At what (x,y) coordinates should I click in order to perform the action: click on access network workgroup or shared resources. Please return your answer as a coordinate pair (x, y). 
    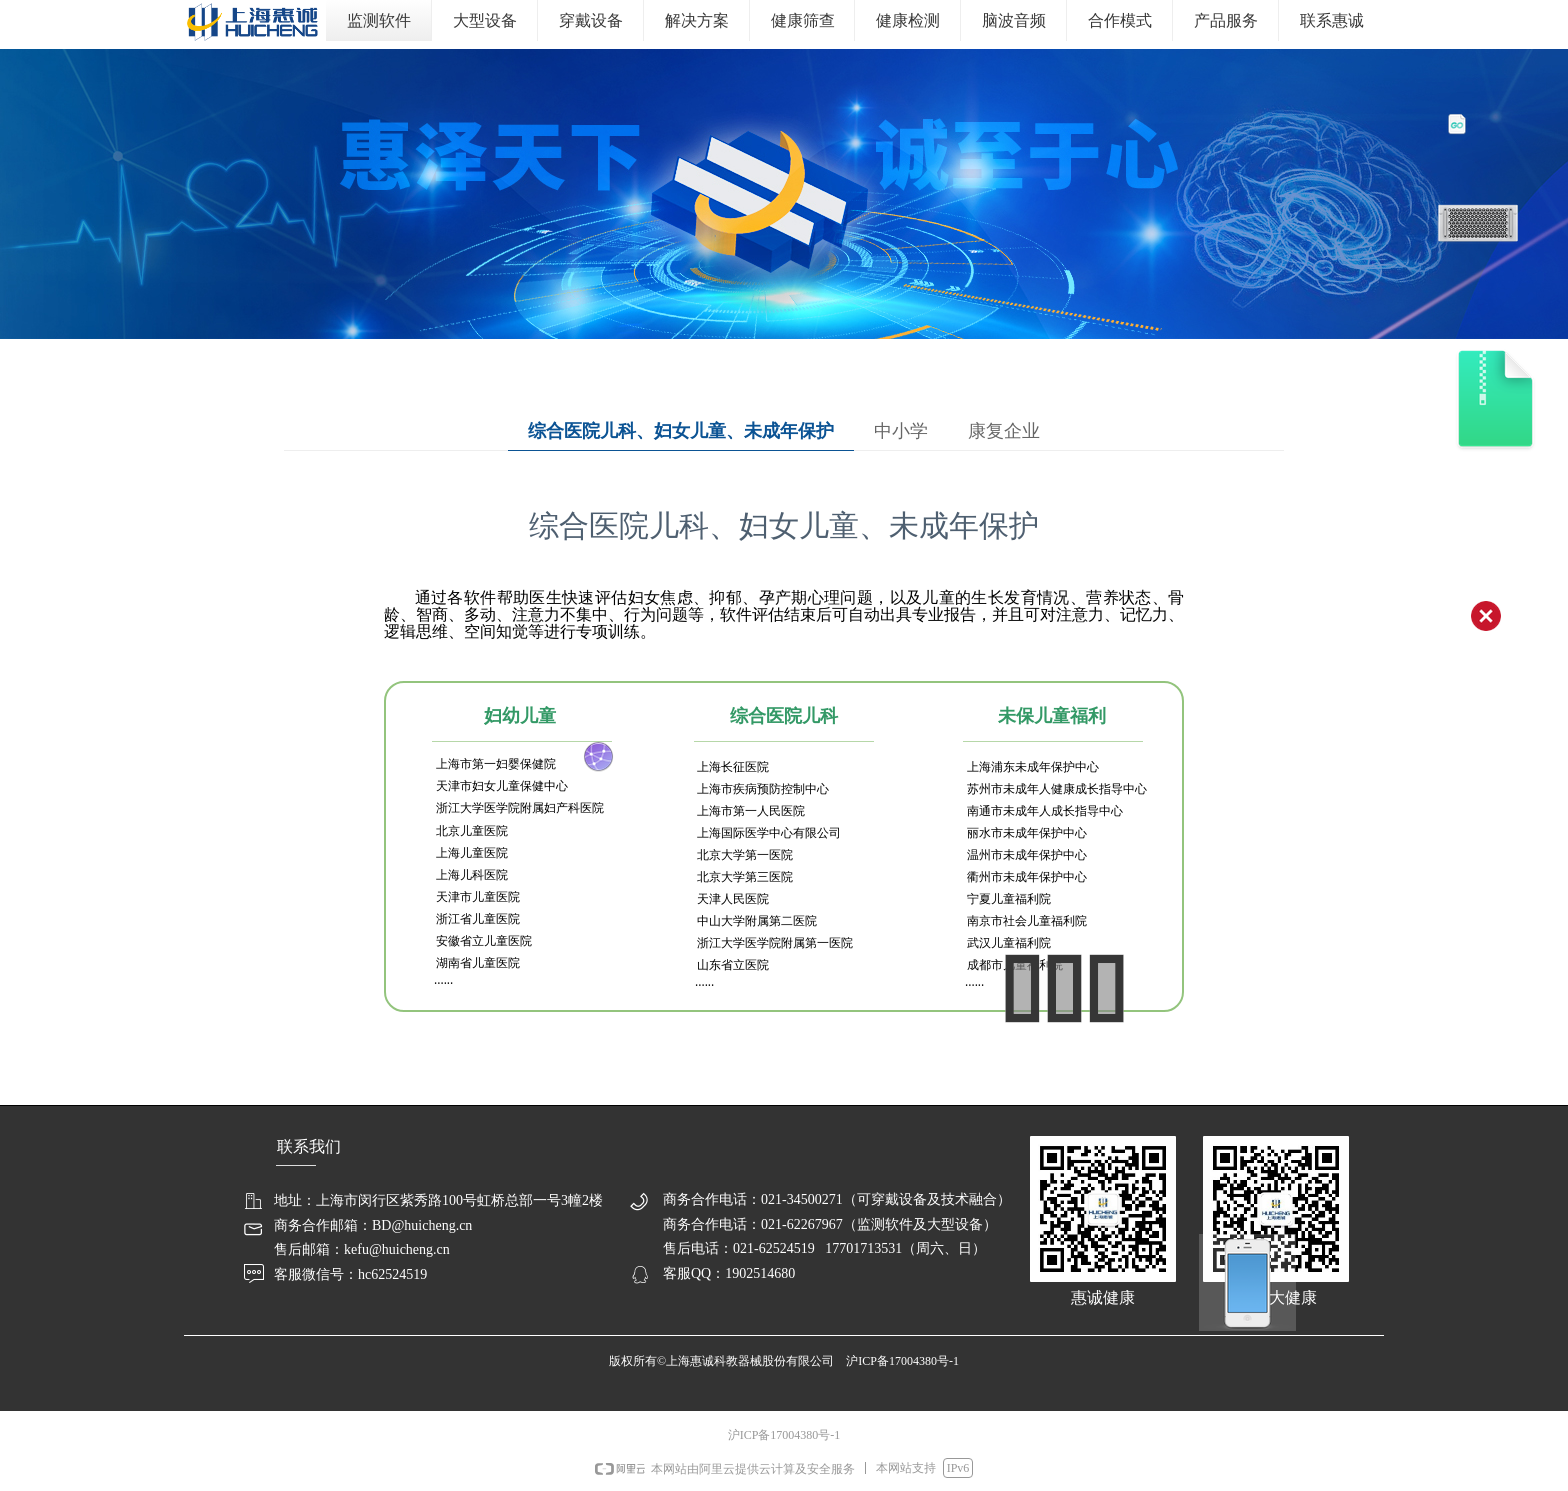
    Looking at the image, I should click on (598, 756).